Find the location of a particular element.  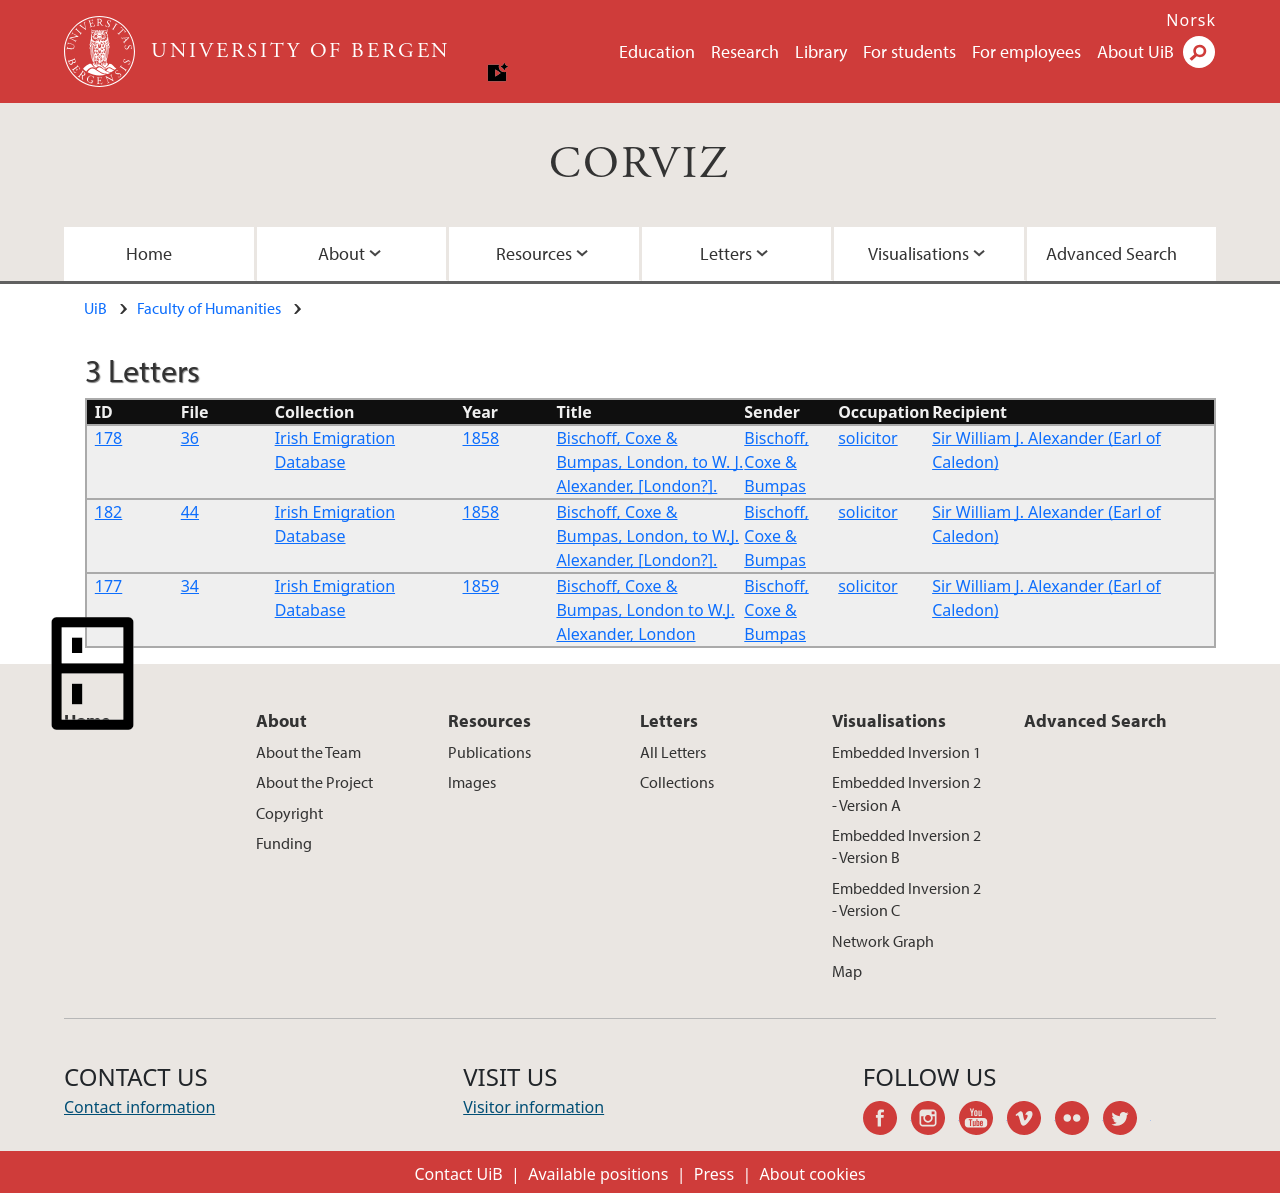

access refrigerator or kitchen appliance controls is located at coordinates (92, 673).